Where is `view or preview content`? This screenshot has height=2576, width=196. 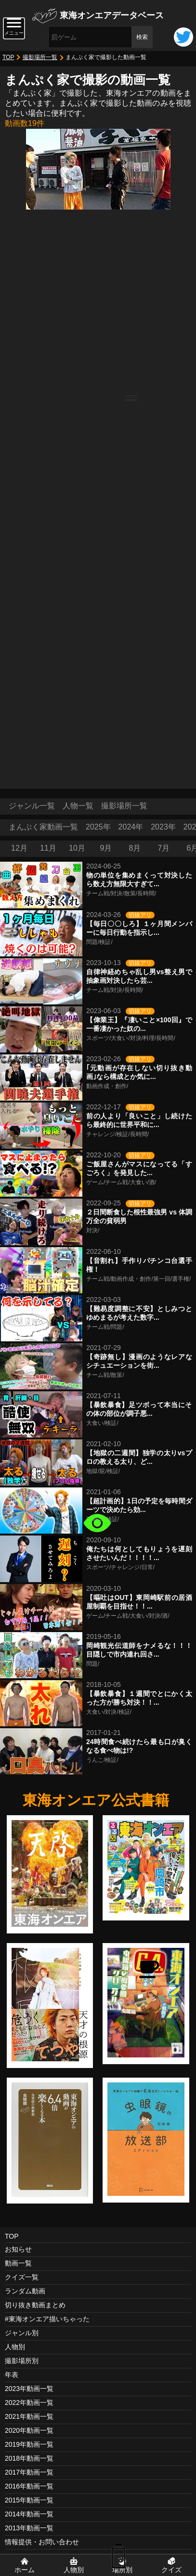
view or preview content is located at coordinates (97, 1523).